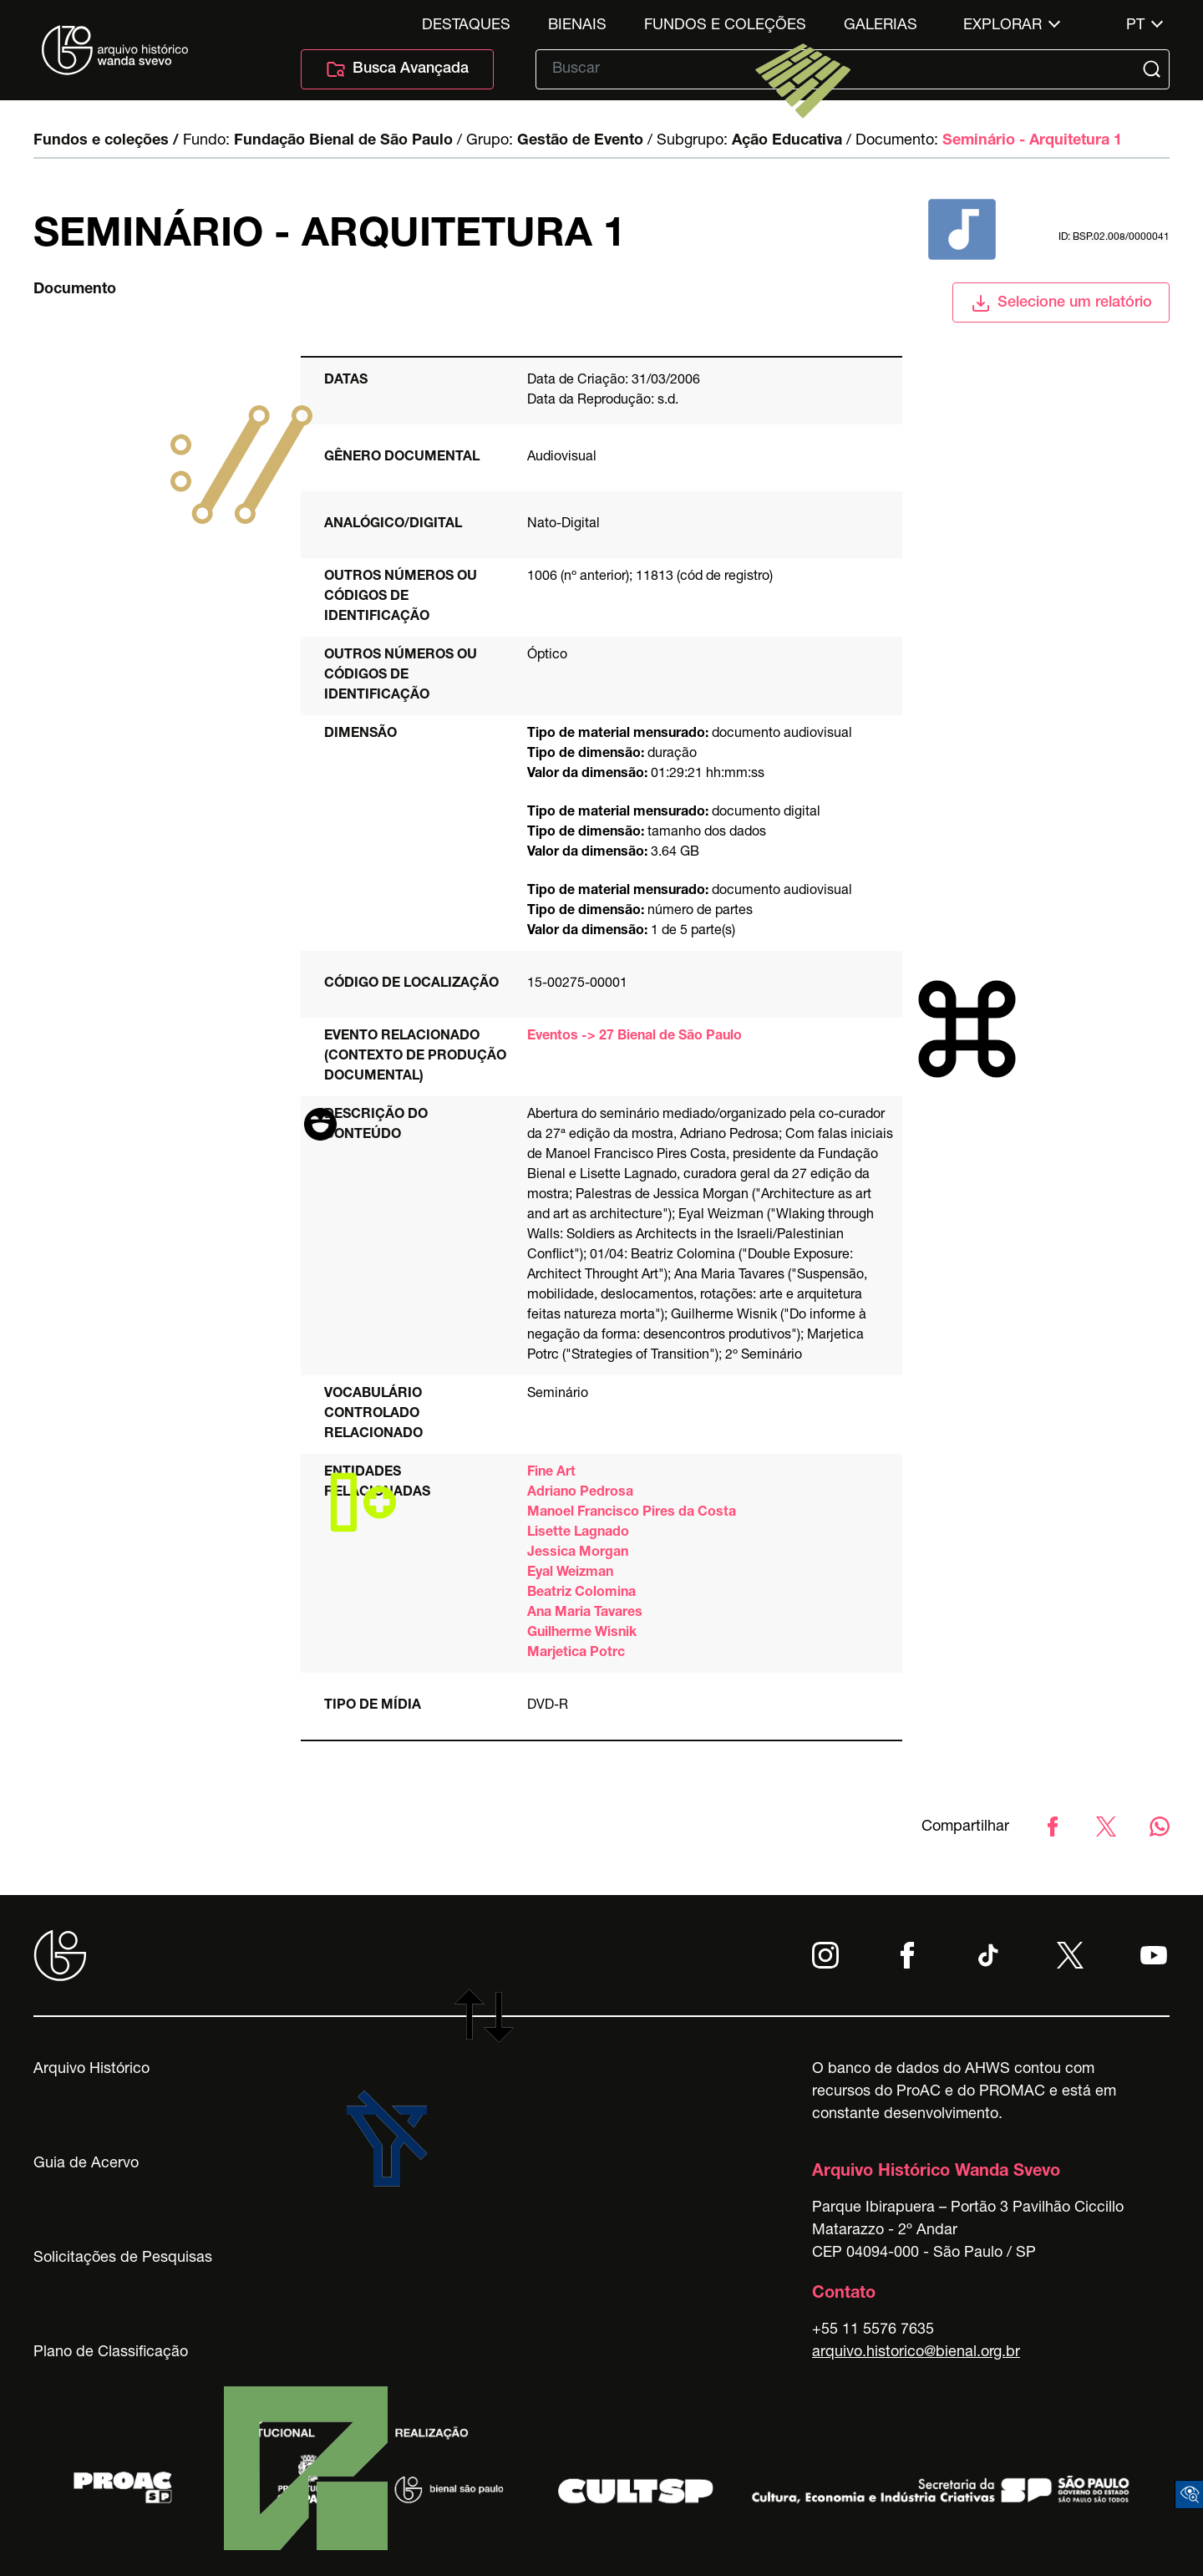 This screenshot has height=2576, width=1203. I want to click on command key symbol for keyboard shortcuts, so click(967, 1029).